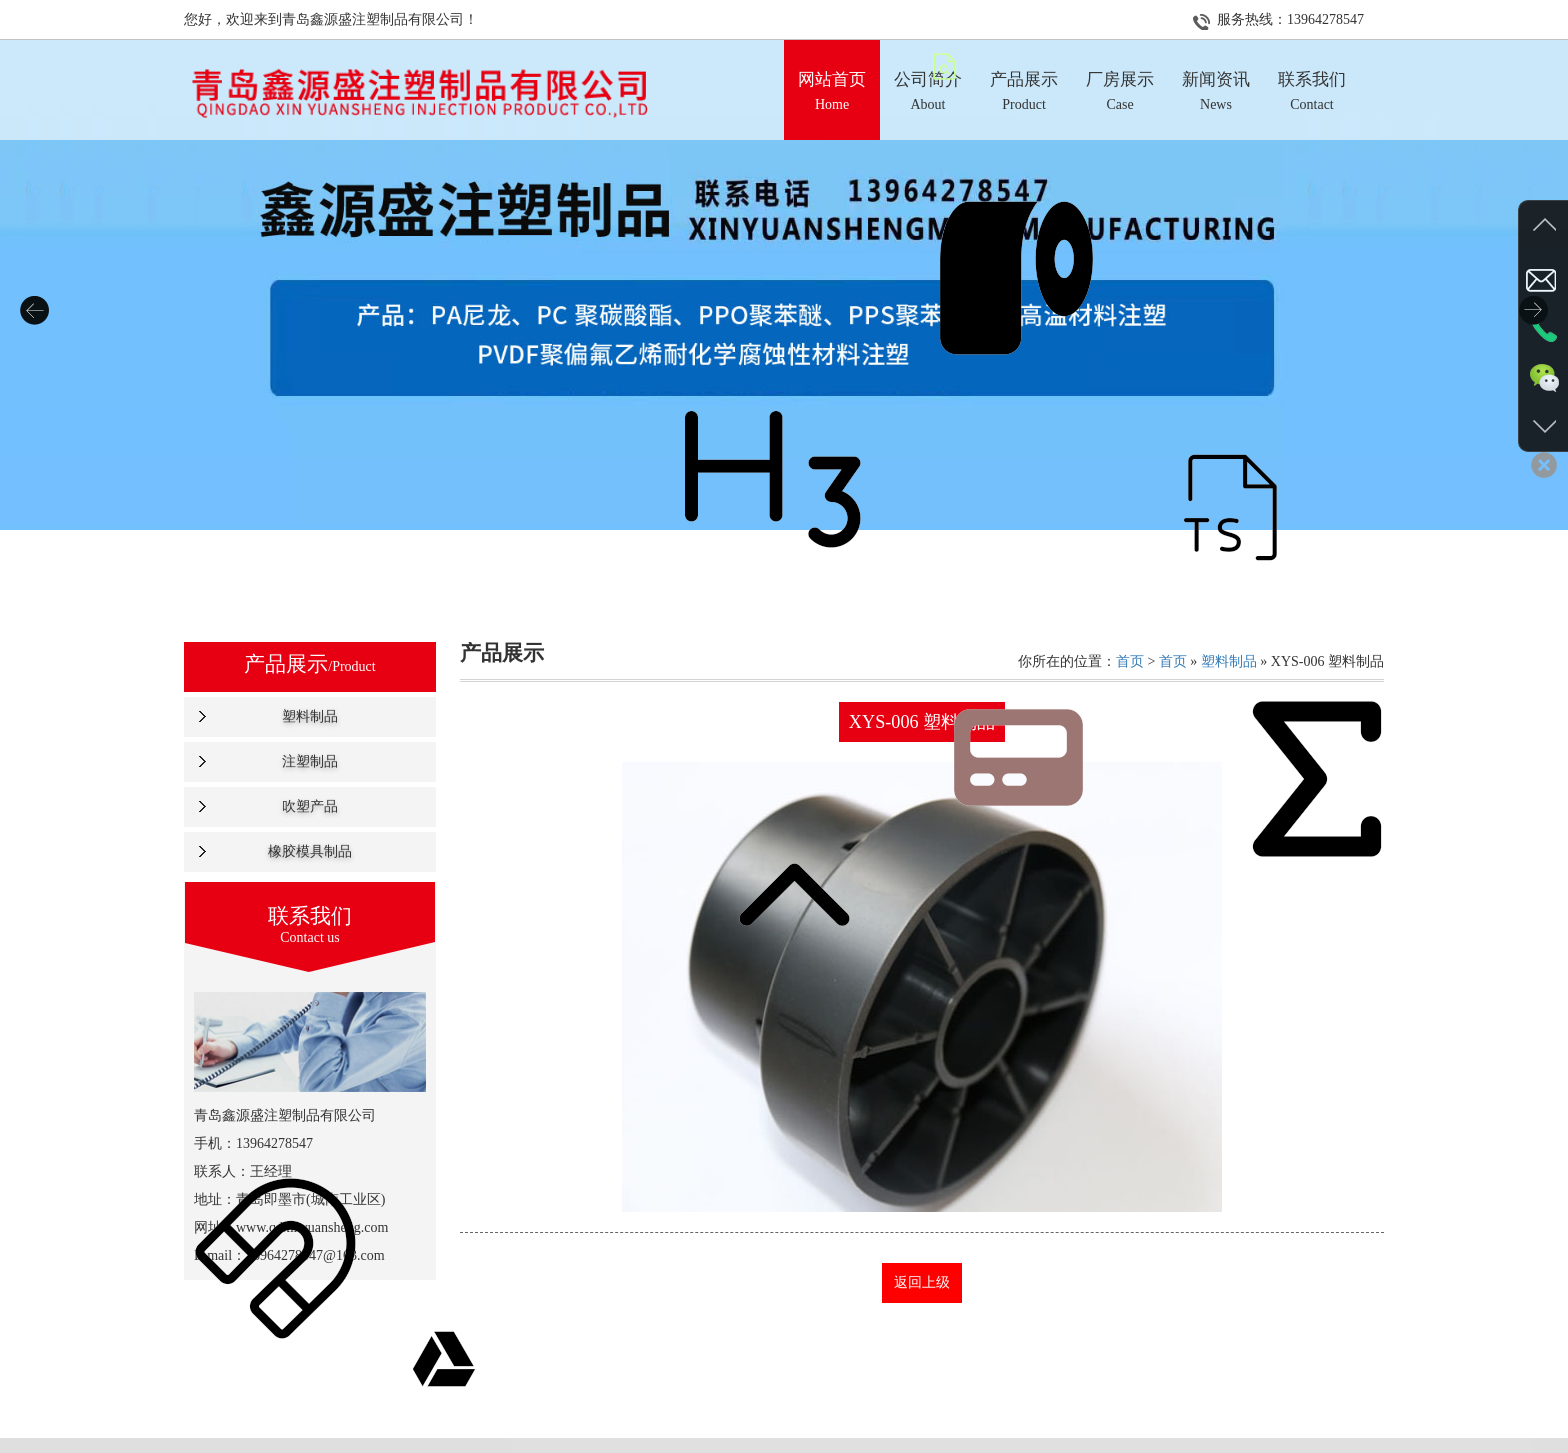 This screenshot has width=1568, height=1453. Describe the element at coordinates (278, 1255) in the screenshot. I see `activate magnetic snap or alignment tool` at that location.